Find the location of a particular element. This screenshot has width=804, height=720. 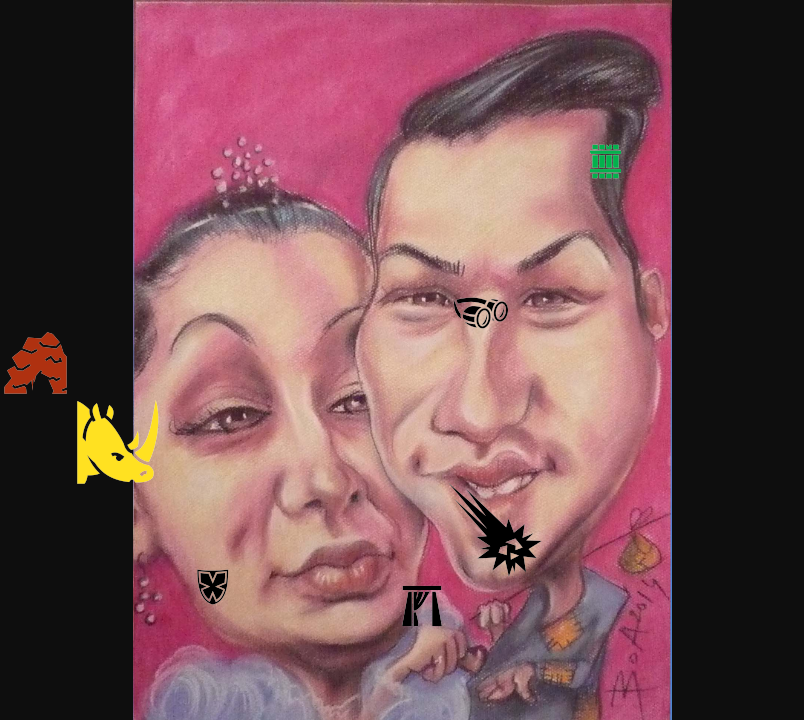

enter a temple or shrine location is located at coordinates (422, 606).